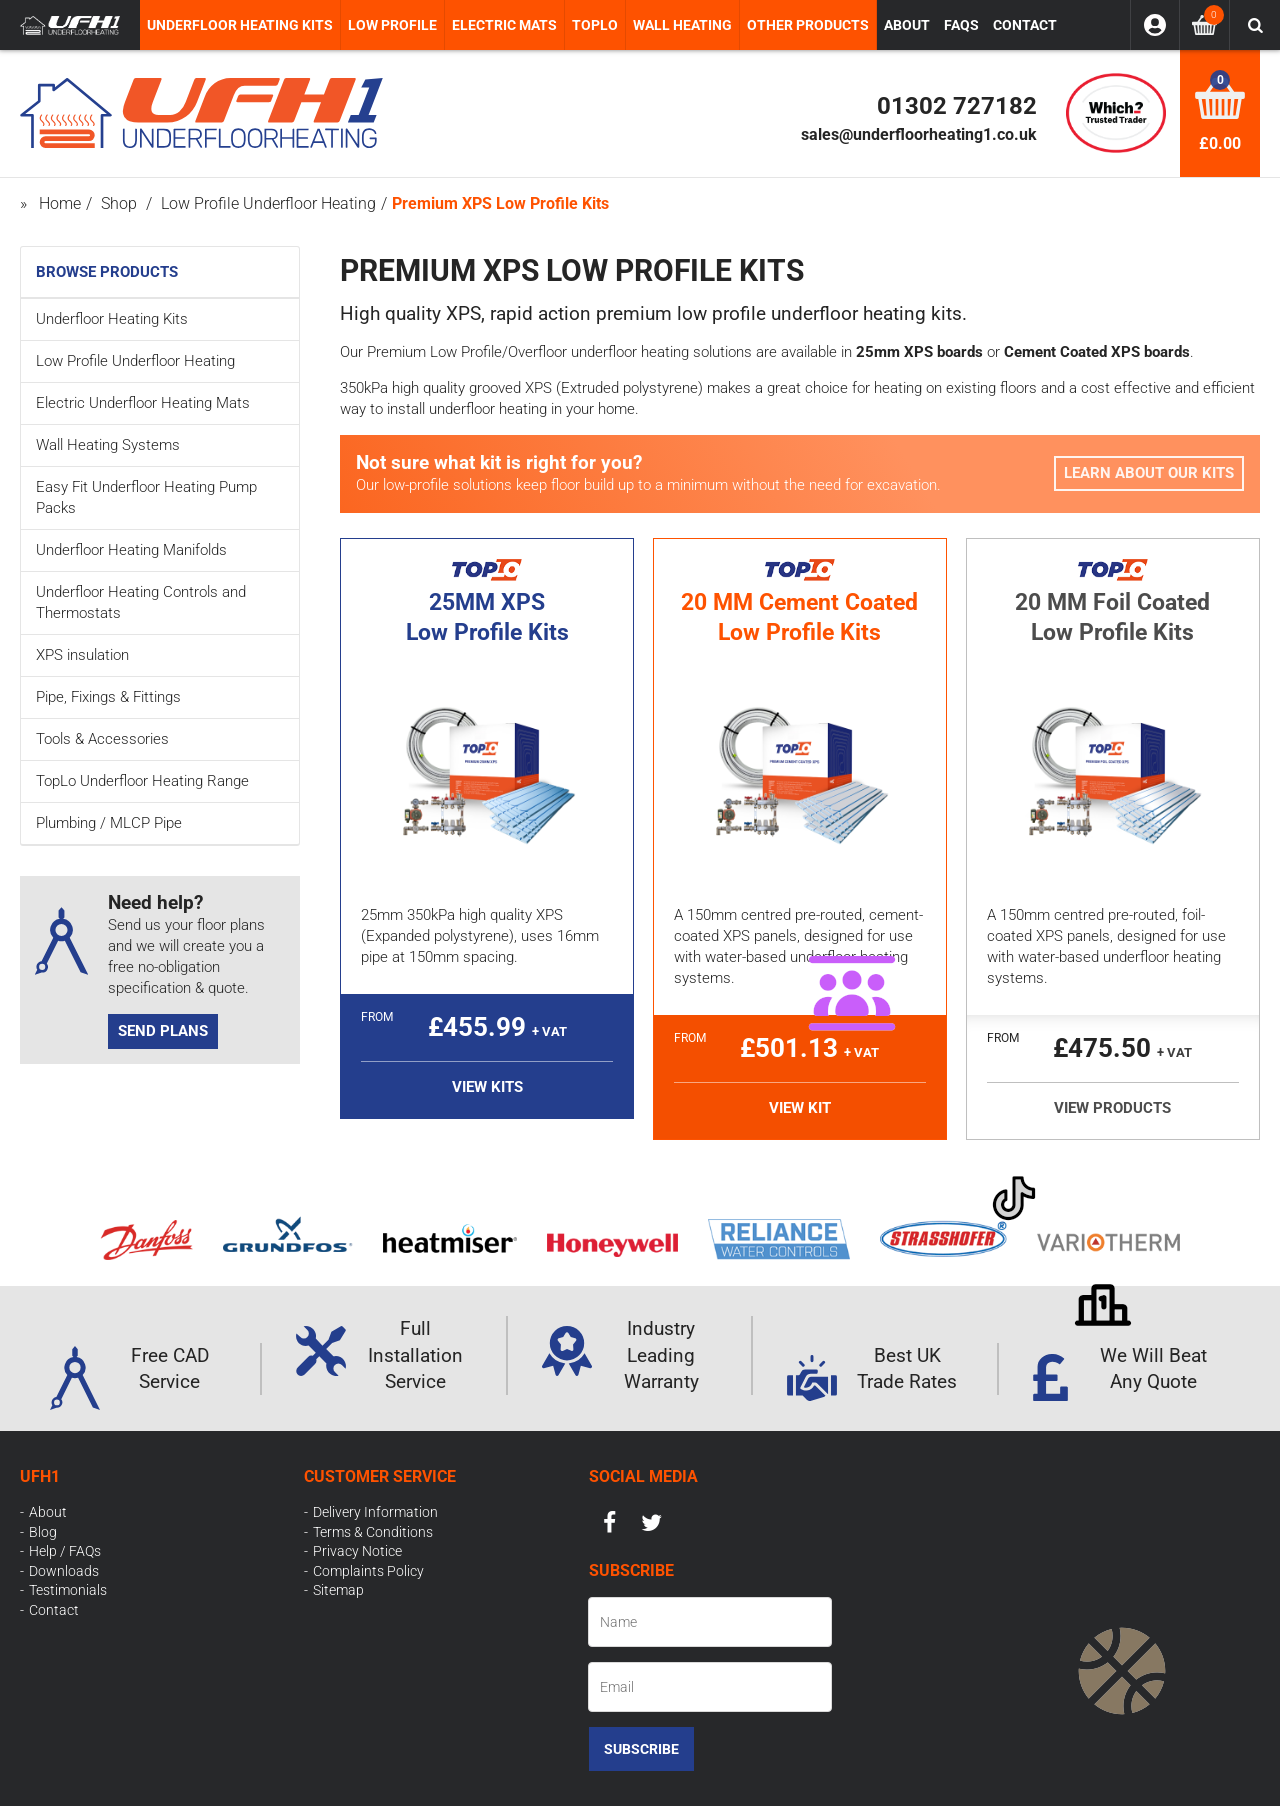 The width and height of the screenshot is (1280, 1806). What do you see at coordinates (1103, 1305) in the screenshot?
I see `view leaderboard rankings` at bounding box center [1103, 1305].